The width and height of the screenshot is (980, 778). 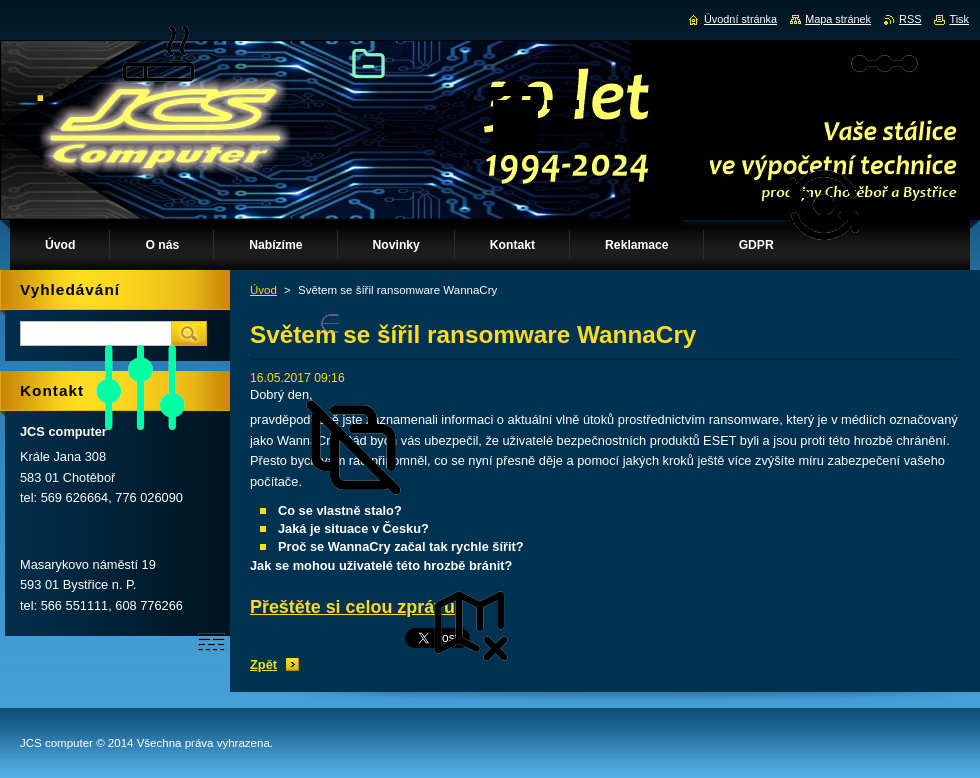 I want to click on indicates set membership in mathematical notation, so click(x=330, y=323).